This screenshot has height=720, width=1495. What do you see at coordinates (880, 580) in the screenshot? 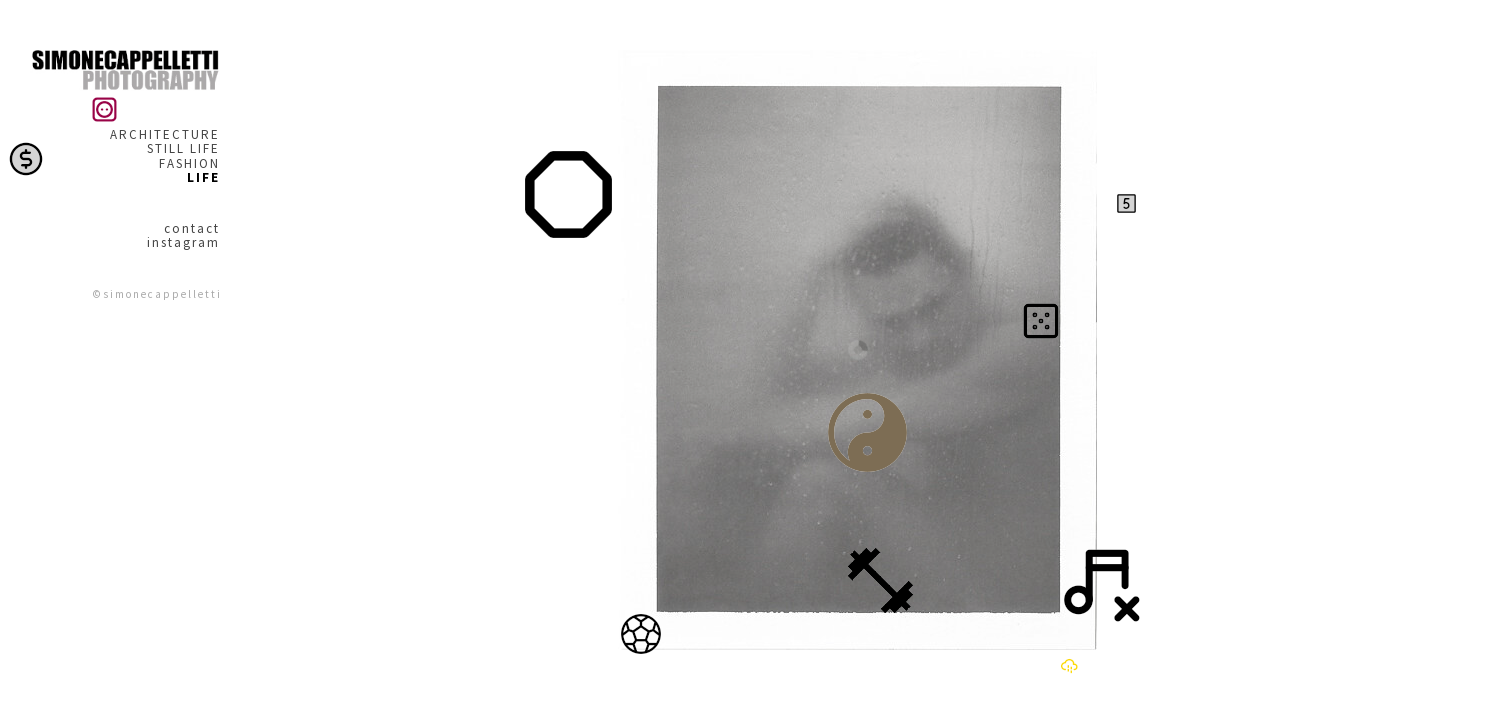
I see `access fitness or workout features` at bounding box center [880, 580].